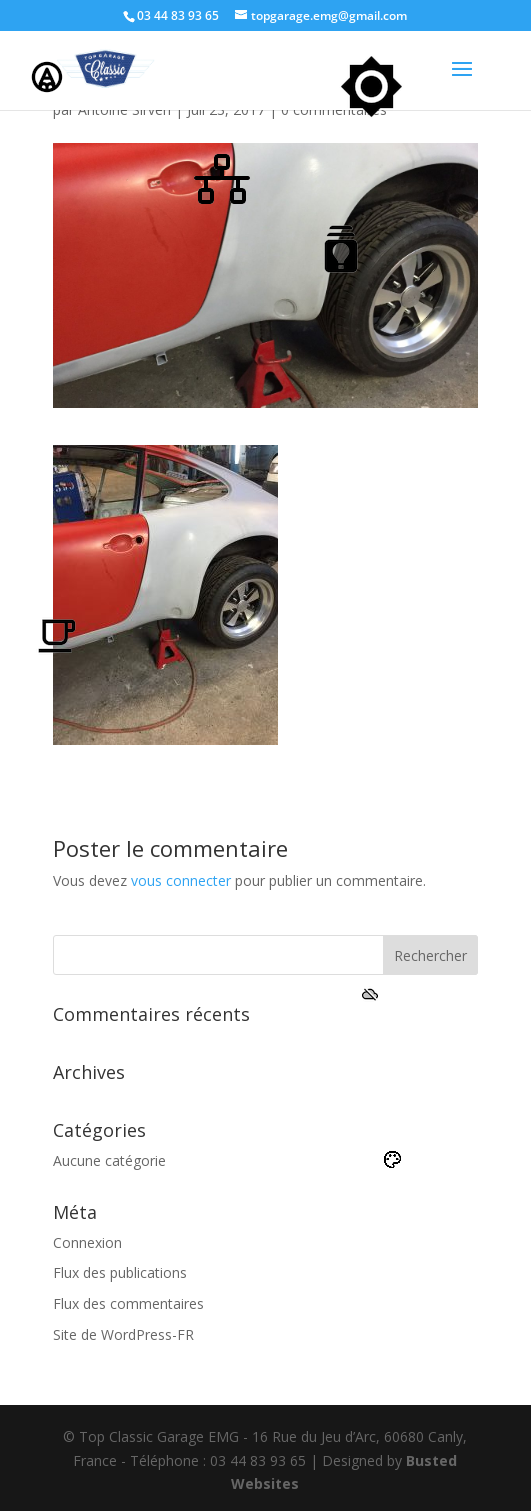 The image size is (531, 1511). What do you see at coordinates (222, 180) in the screenshot?
I see `view network topology or connected devices` at bounding box center [222, 180].